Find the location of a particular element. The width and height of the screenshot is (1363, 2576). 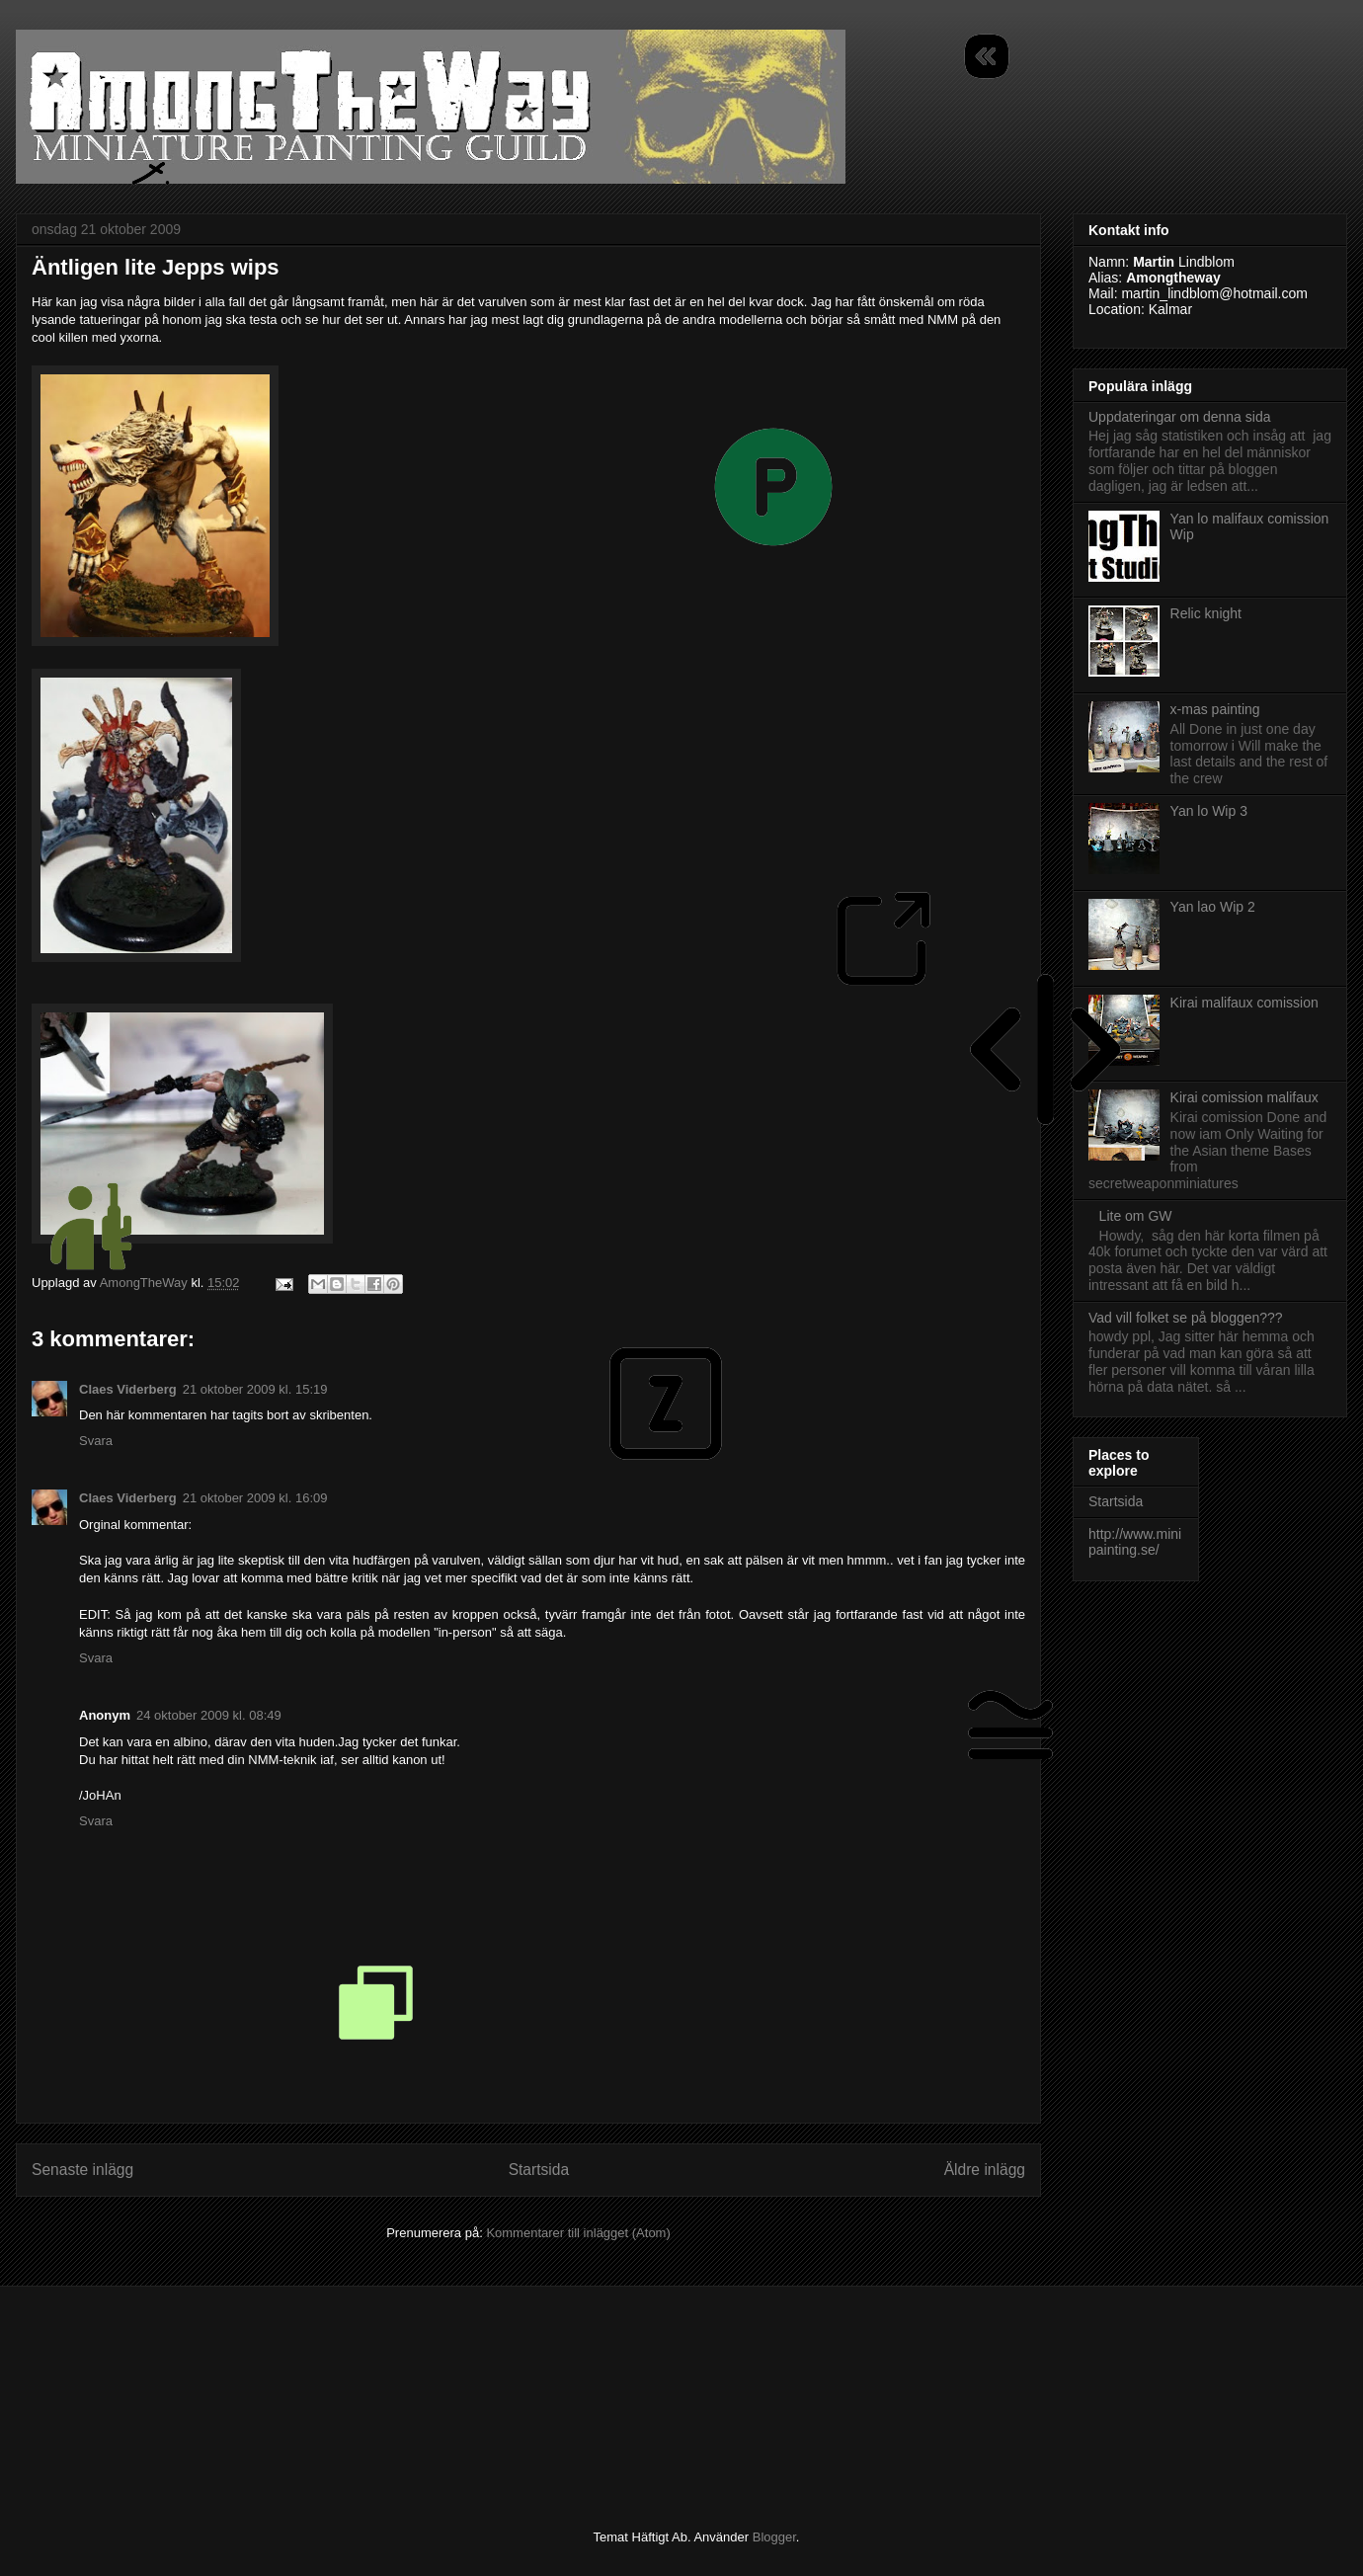

open in a new window is located at coordinates (881, 940).